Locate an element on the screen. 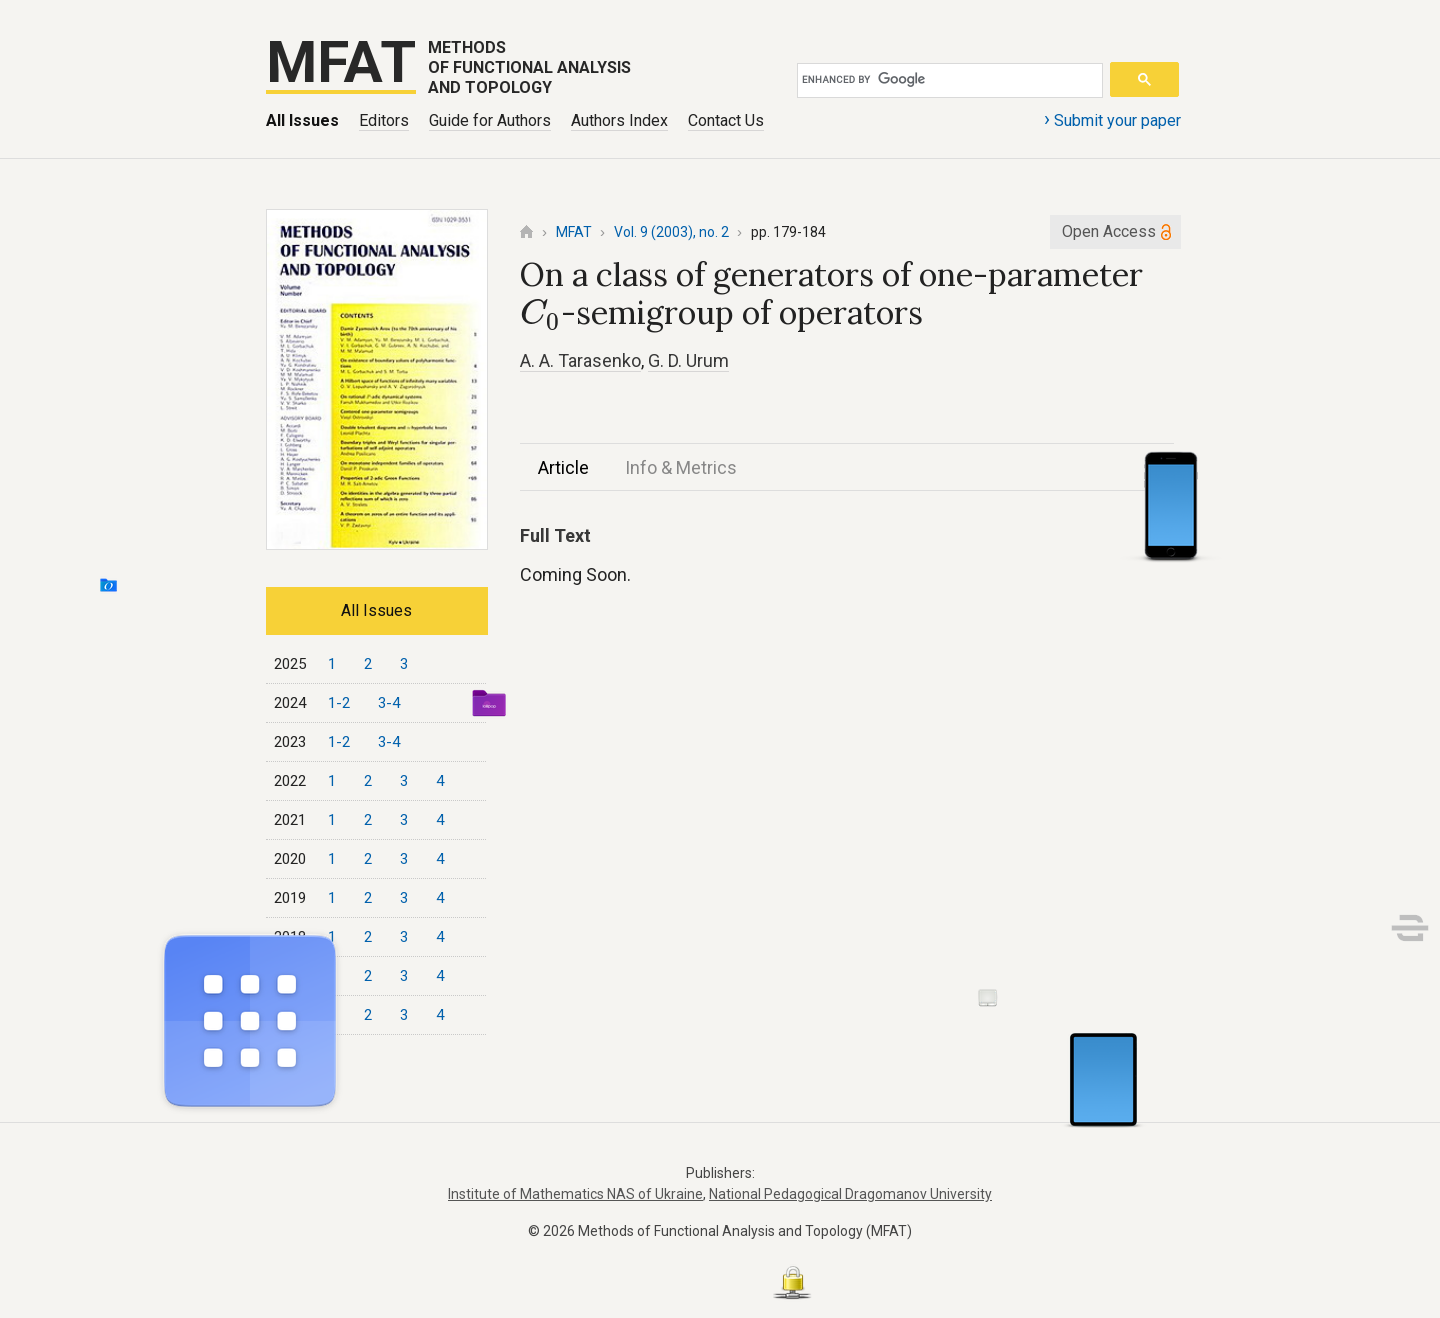 The image size is (1440, 1318). connect to a virtual private network is located at coordinates (793, 1283).